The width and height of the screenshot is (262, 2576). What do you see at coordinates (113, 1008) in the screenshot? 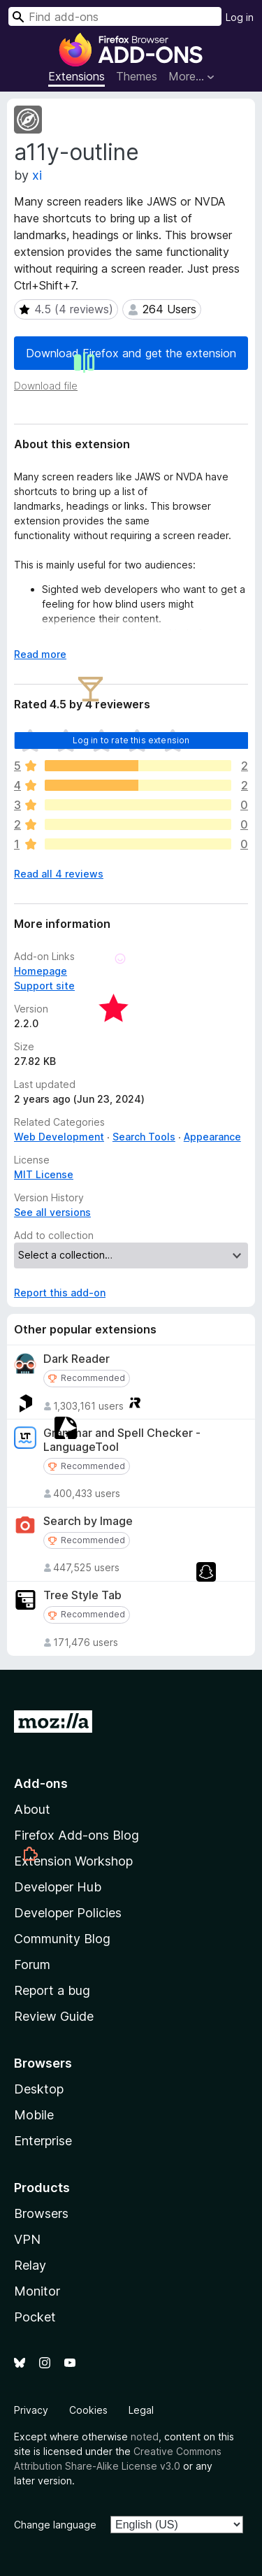
I see `add to favorites` at bounding box center [113, 1008].